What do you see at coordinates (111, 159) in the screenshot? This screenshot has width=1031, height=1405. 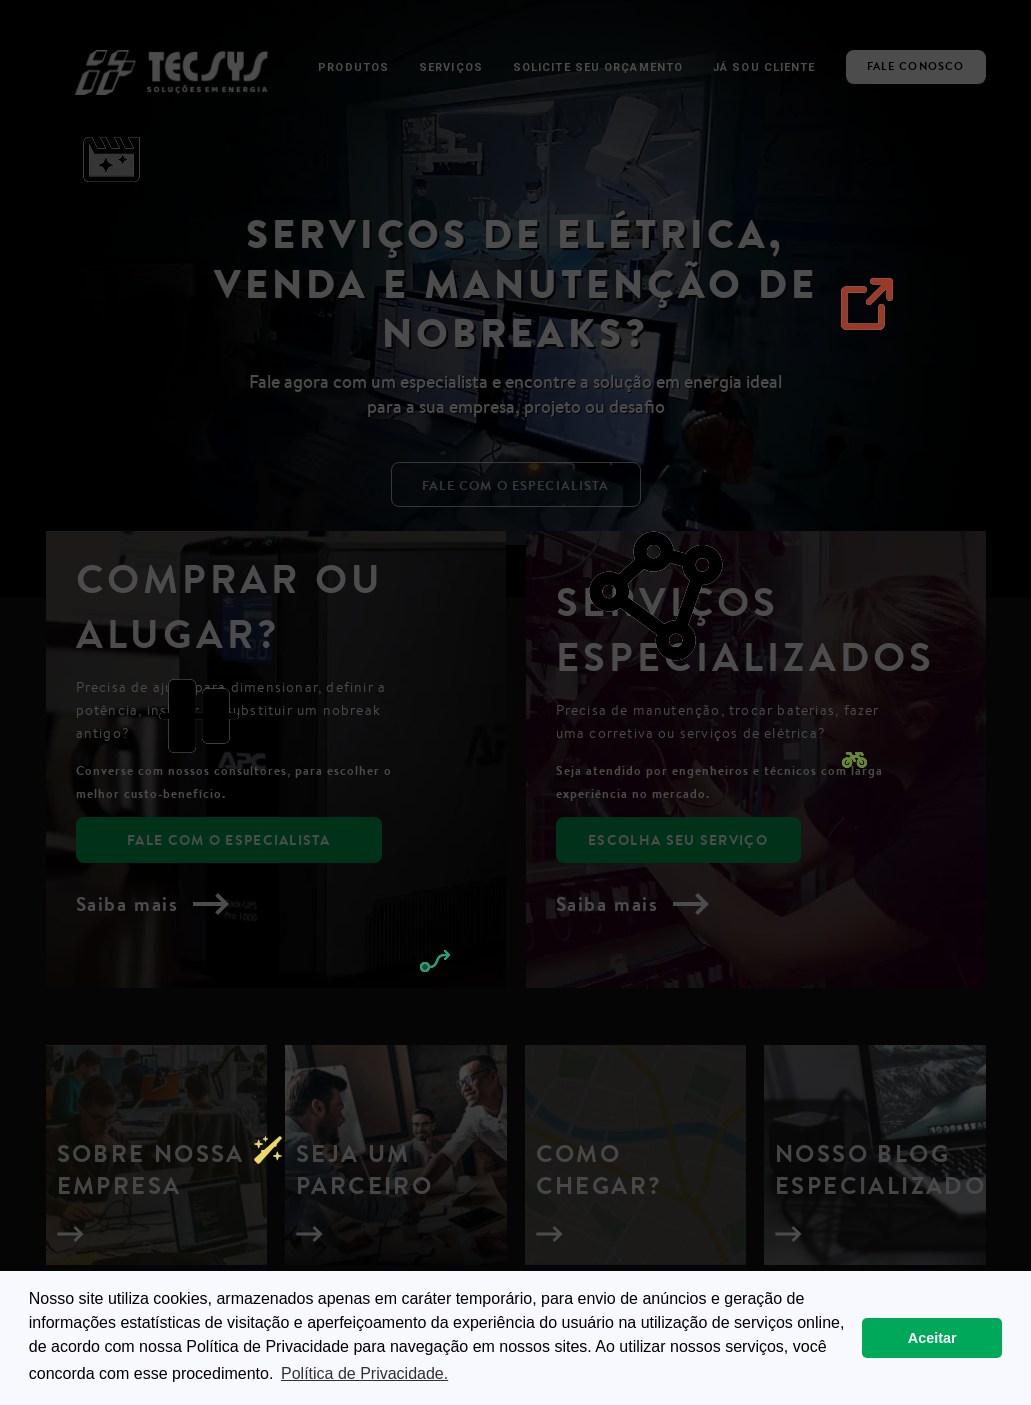 I see `apply filters or effects to a video` at bounding box center [111, 159].